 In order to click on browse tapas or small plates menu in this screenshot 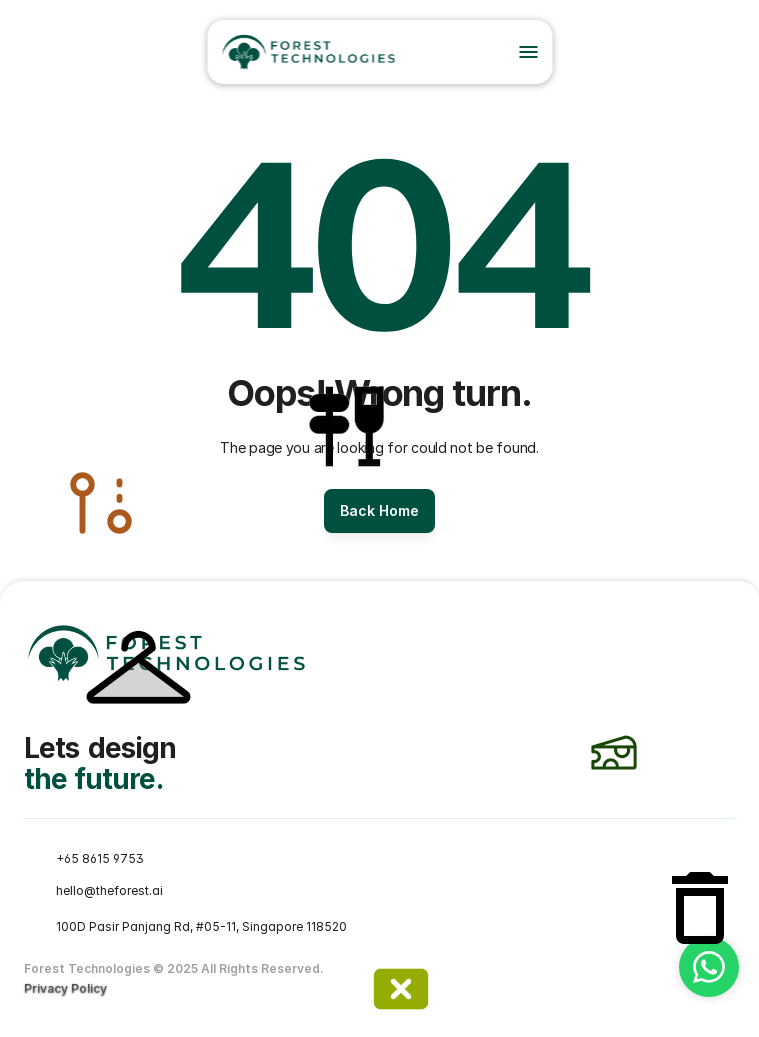, I will do `click(347, 426)`.